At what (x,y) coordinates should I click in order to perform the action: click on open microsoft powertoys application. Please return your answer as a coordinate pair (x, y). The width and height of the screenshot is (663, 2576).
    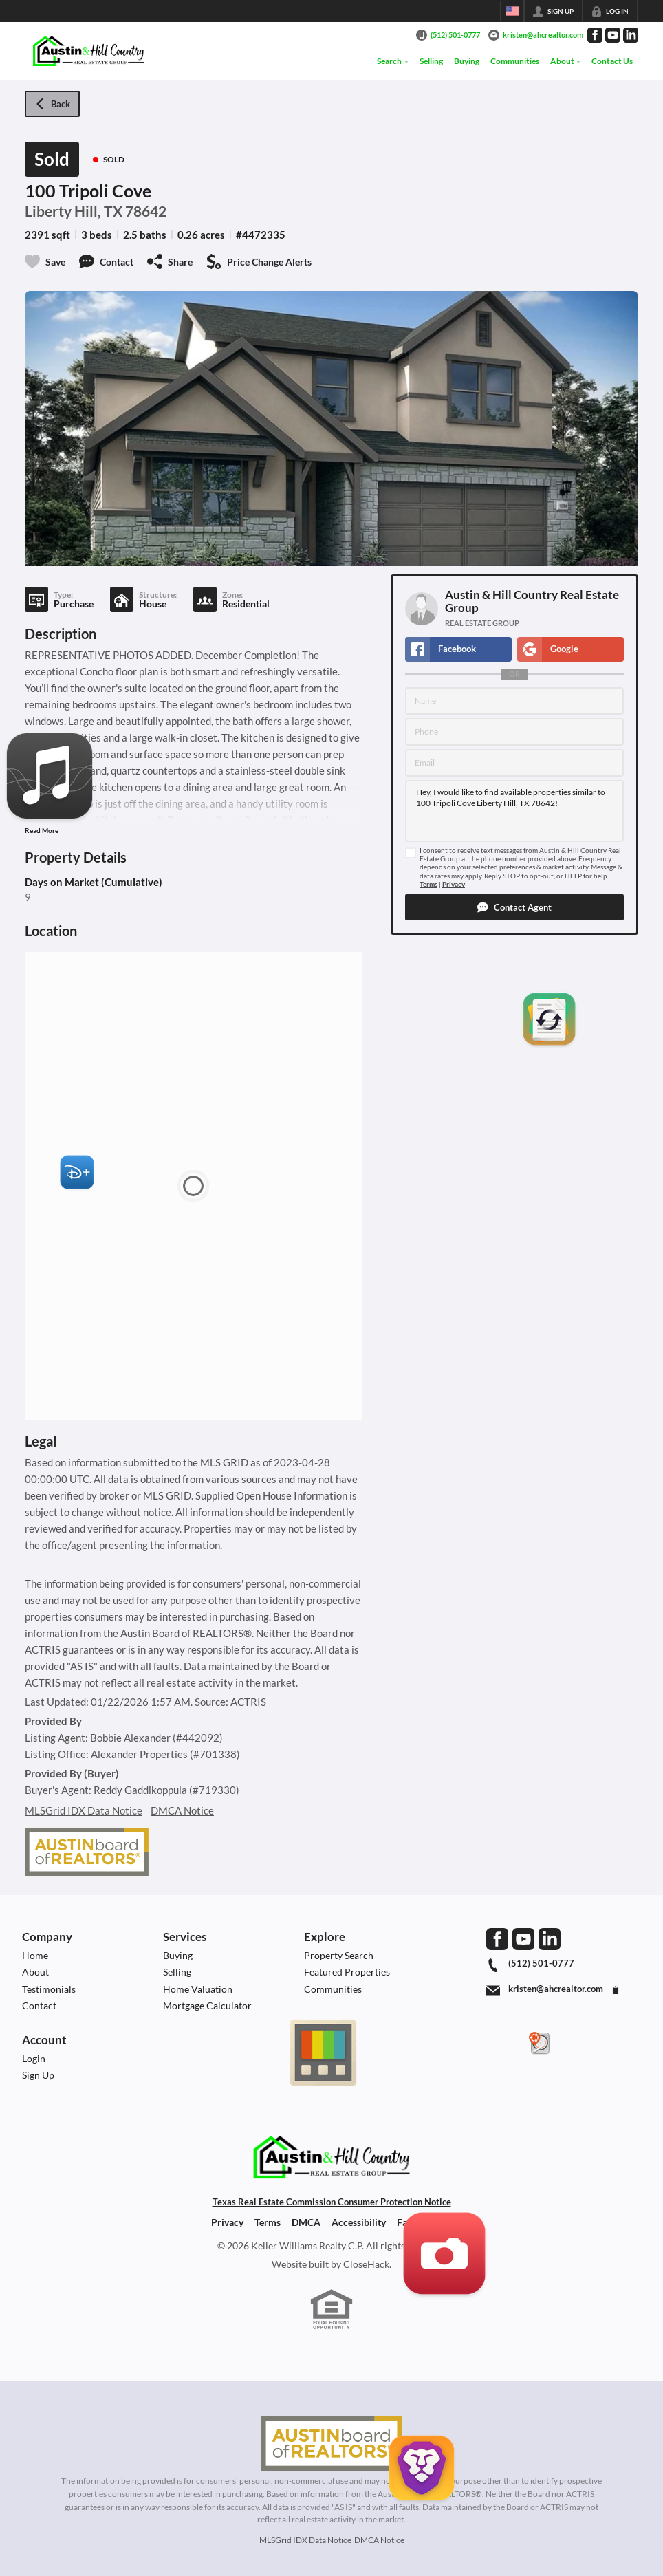
    Looking at the image, I should click on (323, 2053).